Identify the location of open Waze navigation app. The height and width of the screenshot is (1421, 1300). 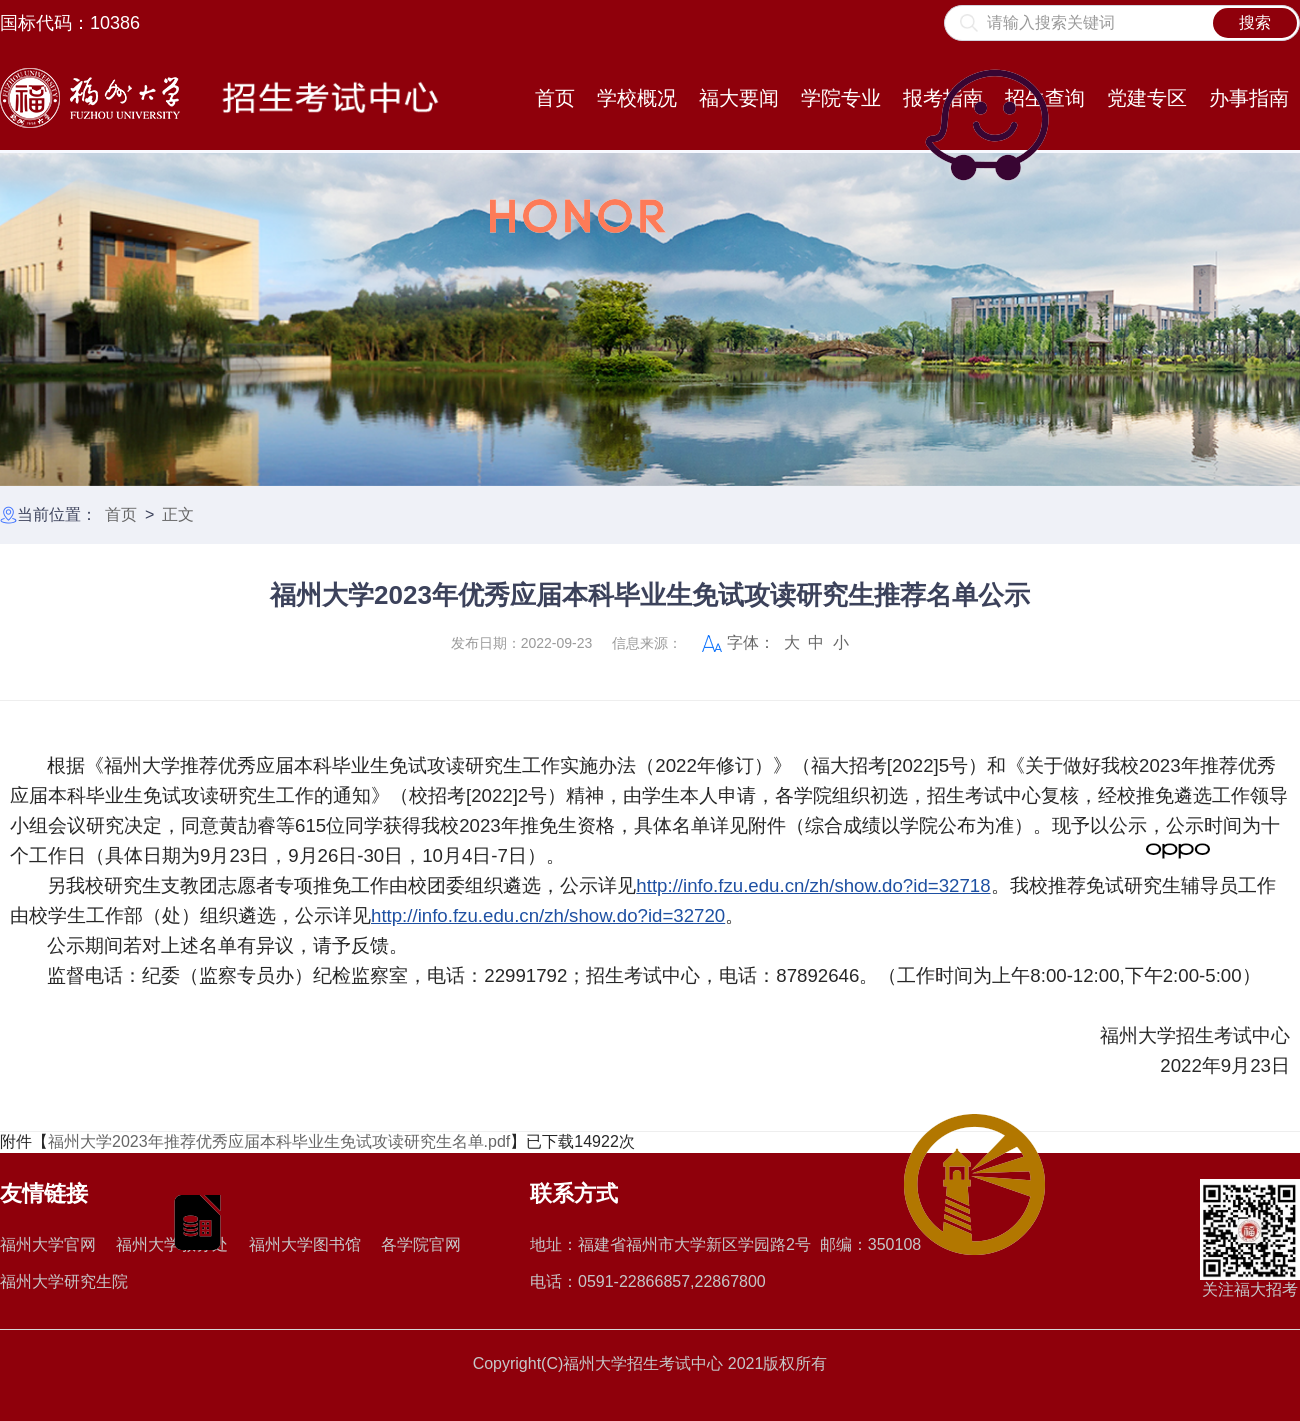
(987, 125).